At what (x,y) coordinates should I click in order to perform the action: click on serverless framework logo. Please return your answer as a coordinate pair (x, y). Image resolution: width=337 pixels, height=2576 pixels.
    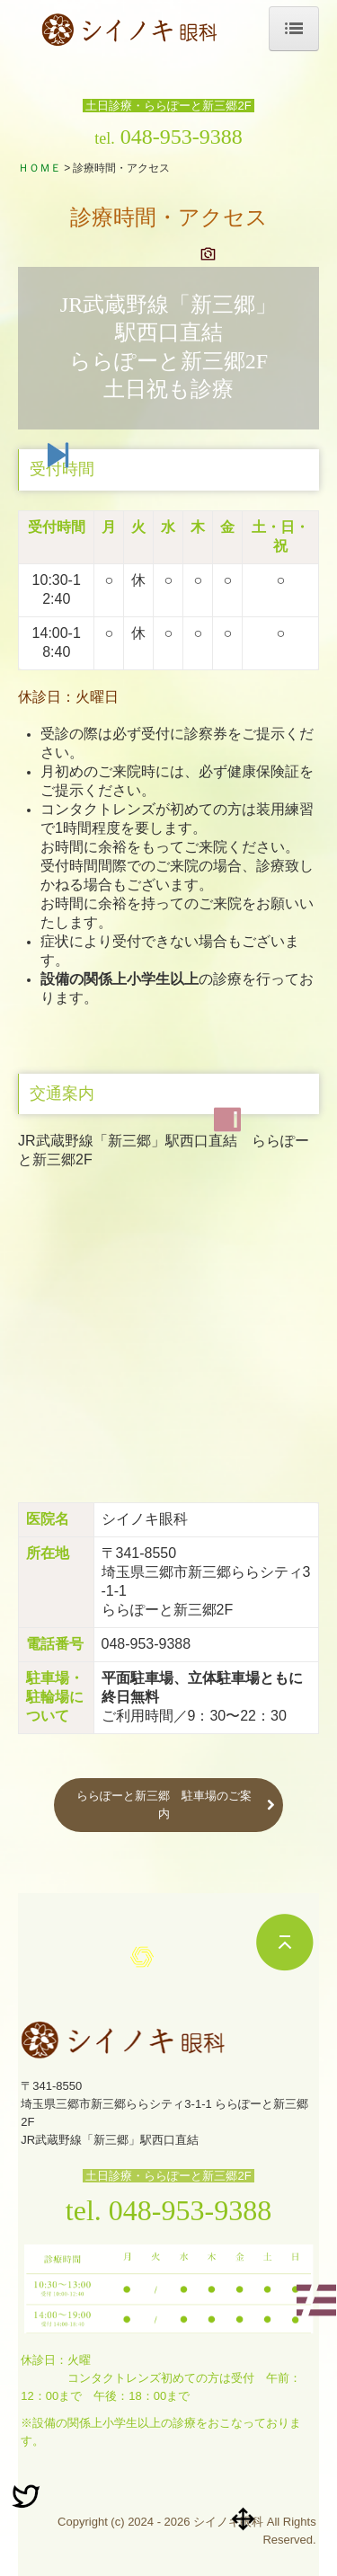
    Looking at the image, I should click on (316, 2300).